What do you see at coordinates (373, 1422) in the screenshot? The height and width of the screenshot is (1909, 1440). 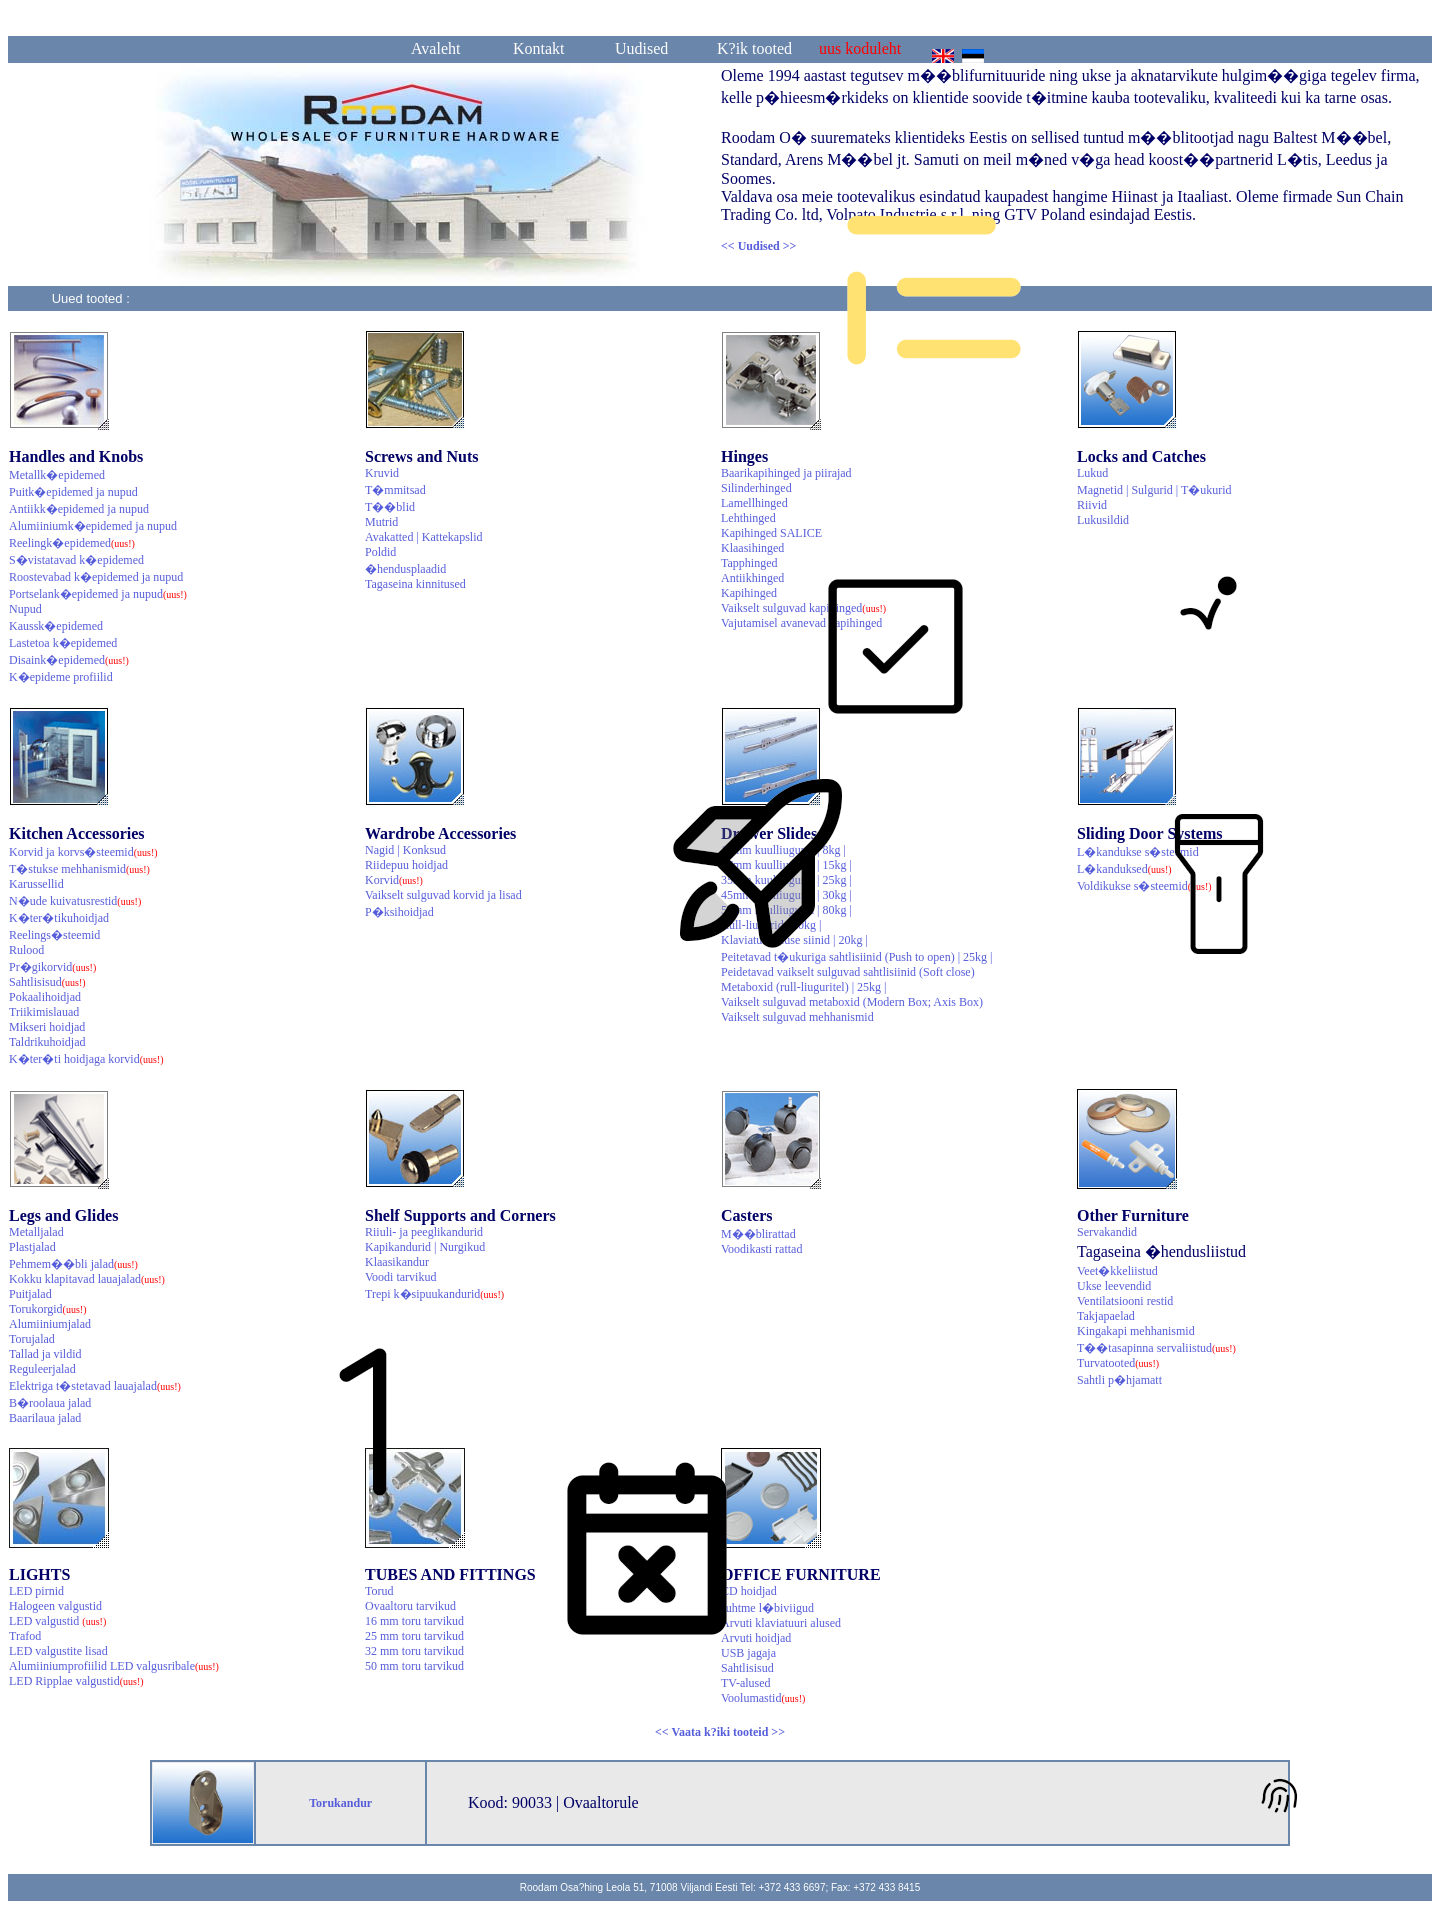 I see `indicates first place or top ranking` at bounding box center [373, 1422].